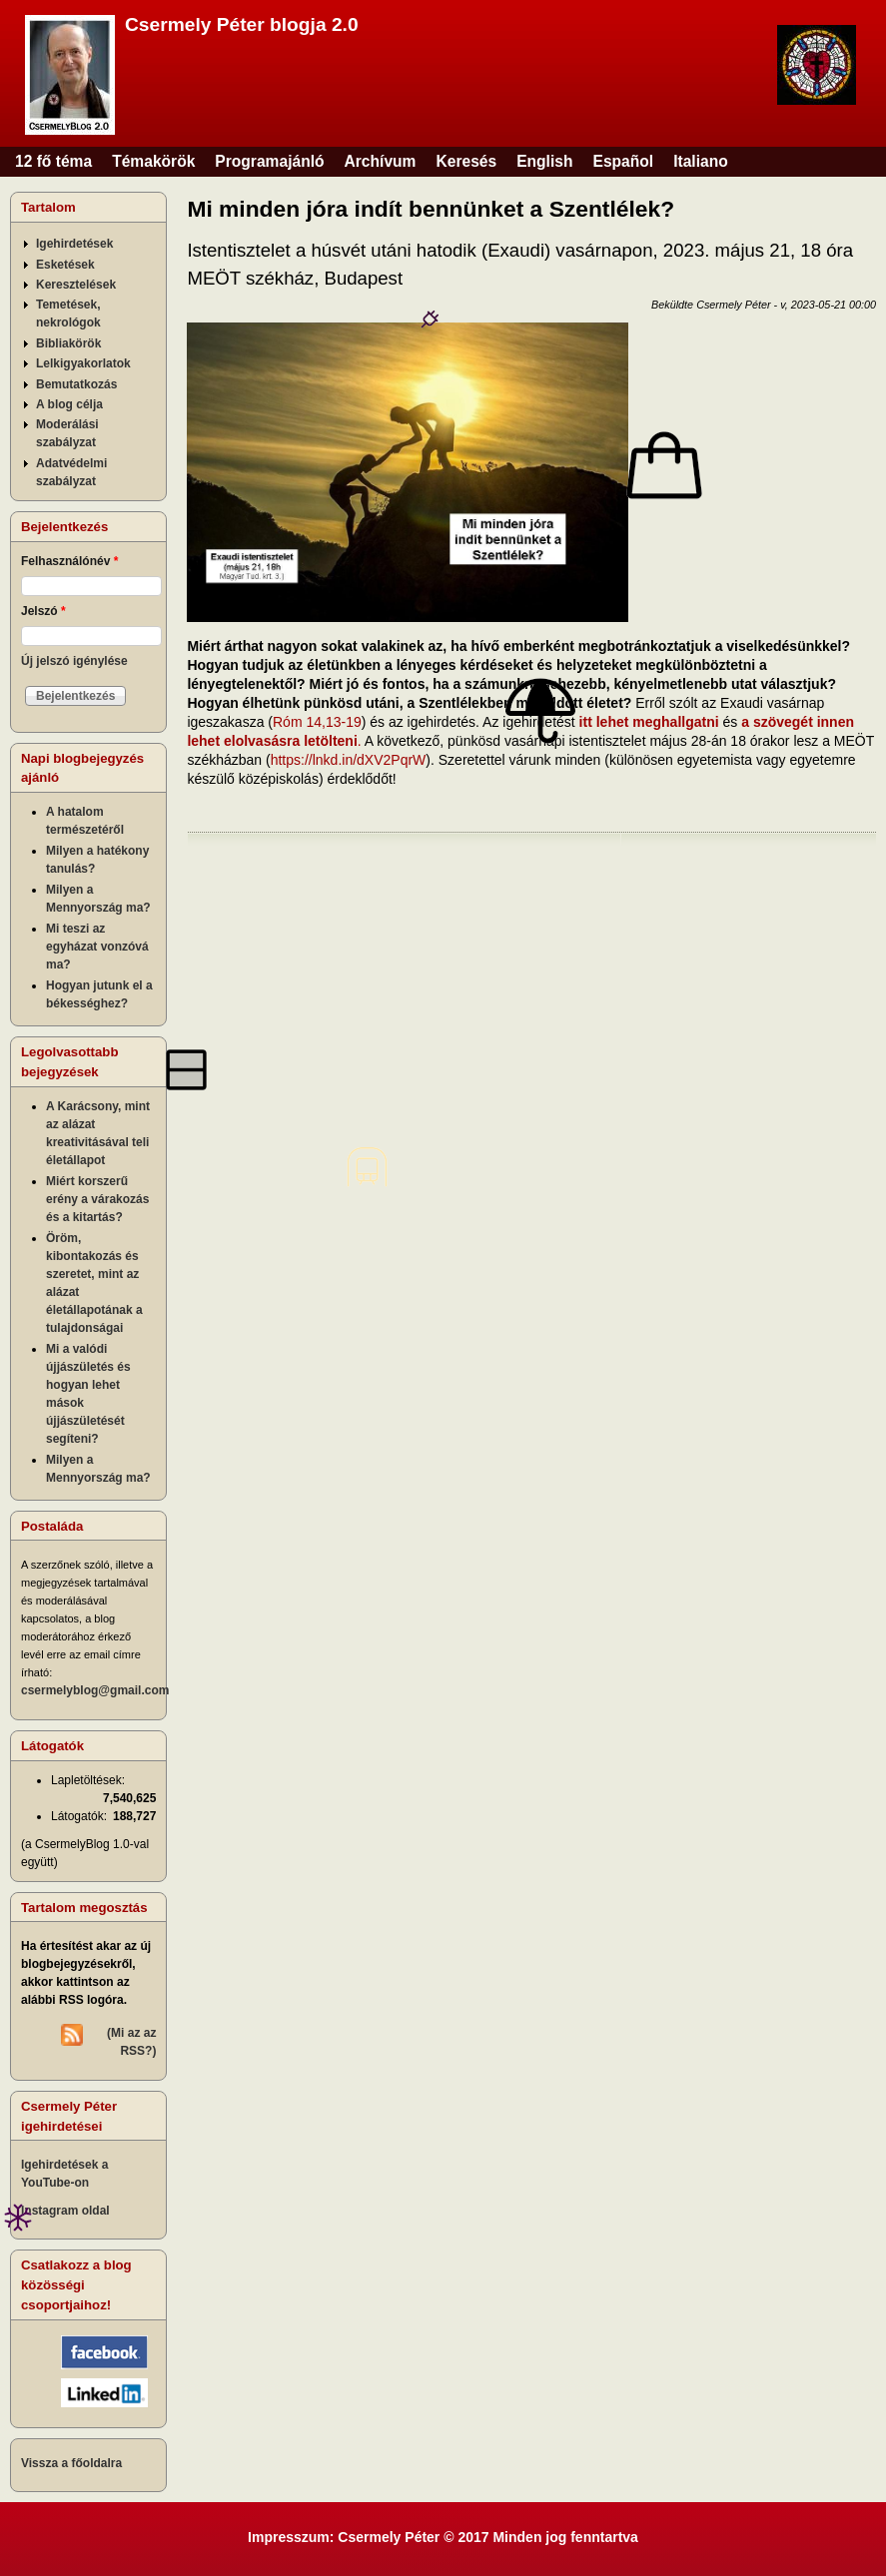 Image resolution: width=886 pixels, height=2576 pixels. I want to click on view subway or metro transit options, so click(367, 1168).